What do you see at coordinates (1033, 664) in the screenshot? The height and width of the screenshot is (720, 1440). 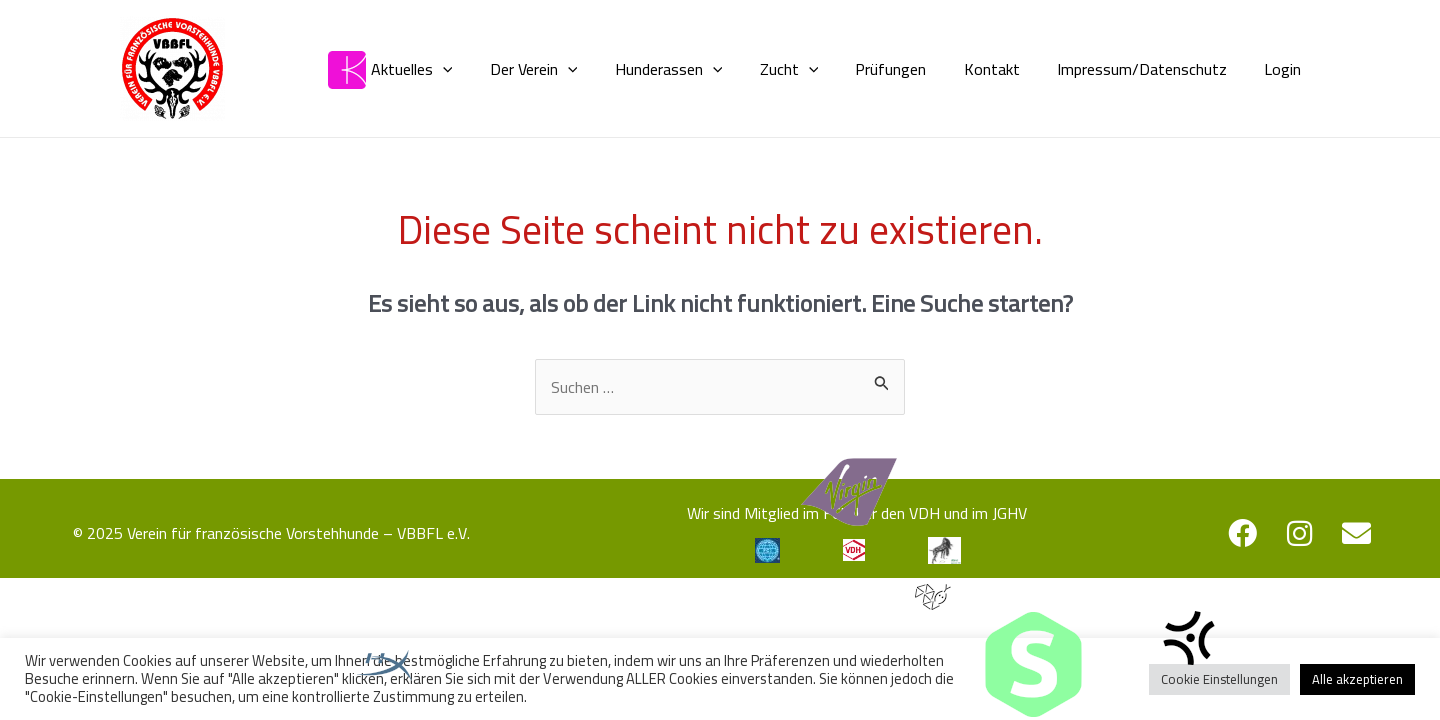 I see `visit the SPOJ competitive programming platform` at bounding box center [1033, 664].